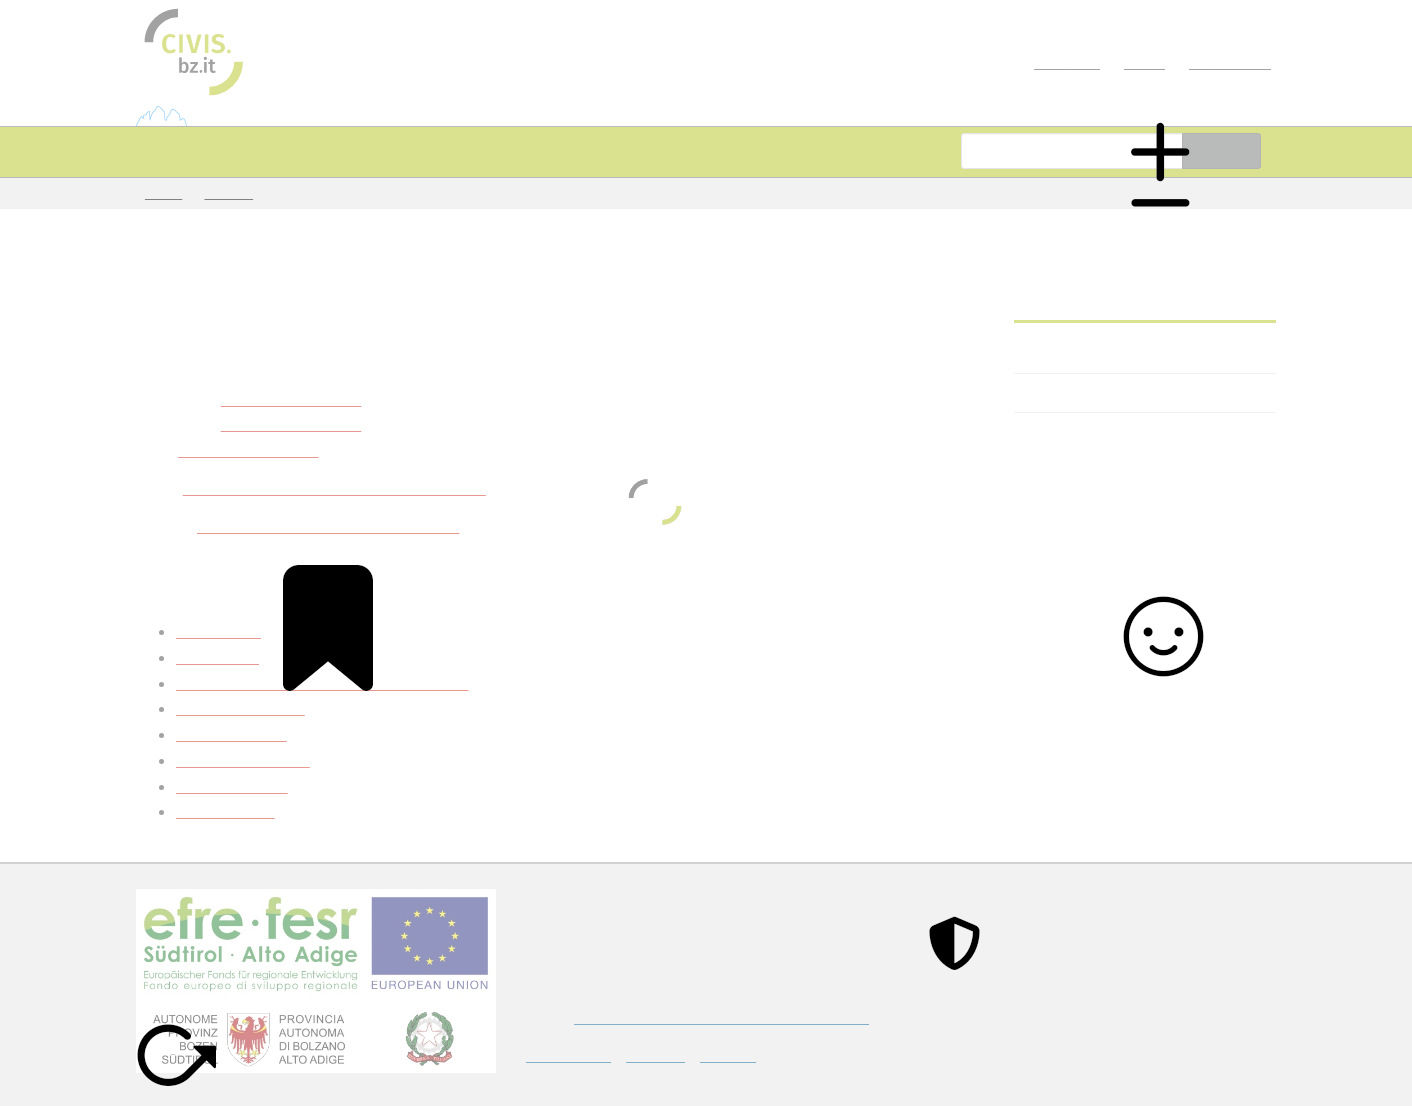  I want to click on add an emoji or reaction, so click(1163, 636).